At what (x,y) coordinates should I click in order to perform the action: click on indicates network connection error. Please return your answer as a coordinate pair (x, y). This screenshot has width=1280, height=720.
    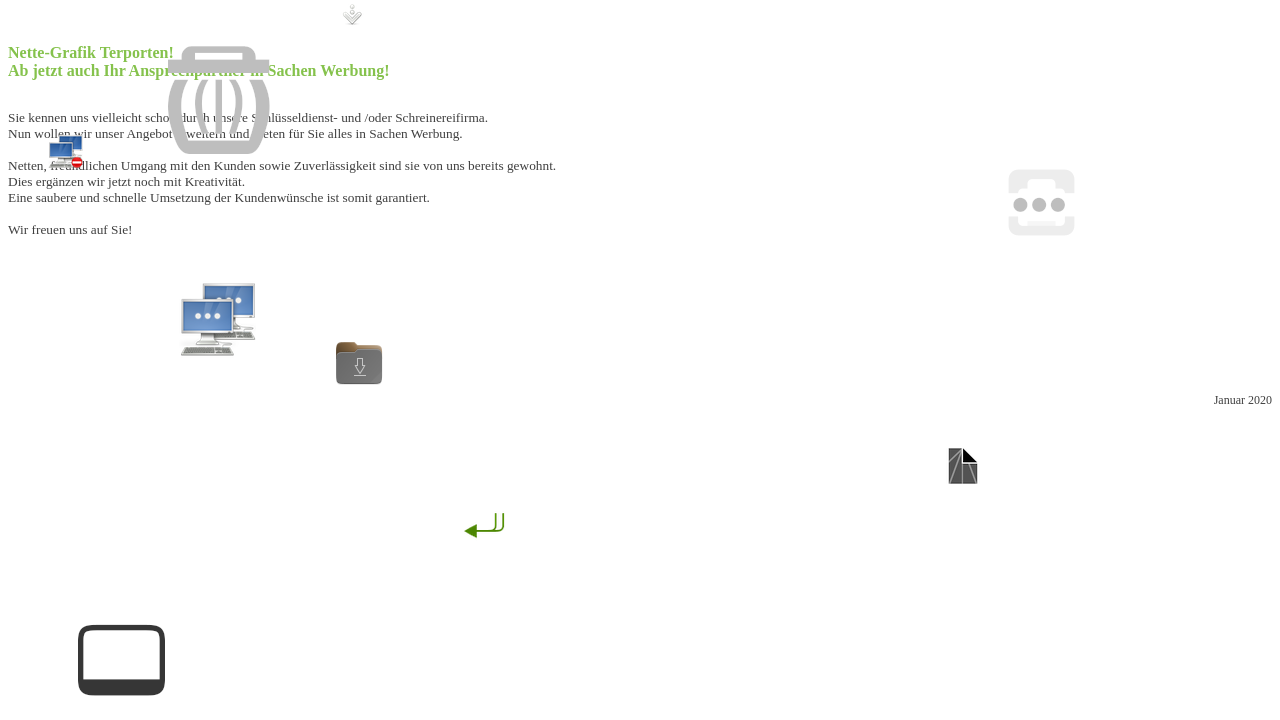
    Looking at the image, I should click on (65, 151).